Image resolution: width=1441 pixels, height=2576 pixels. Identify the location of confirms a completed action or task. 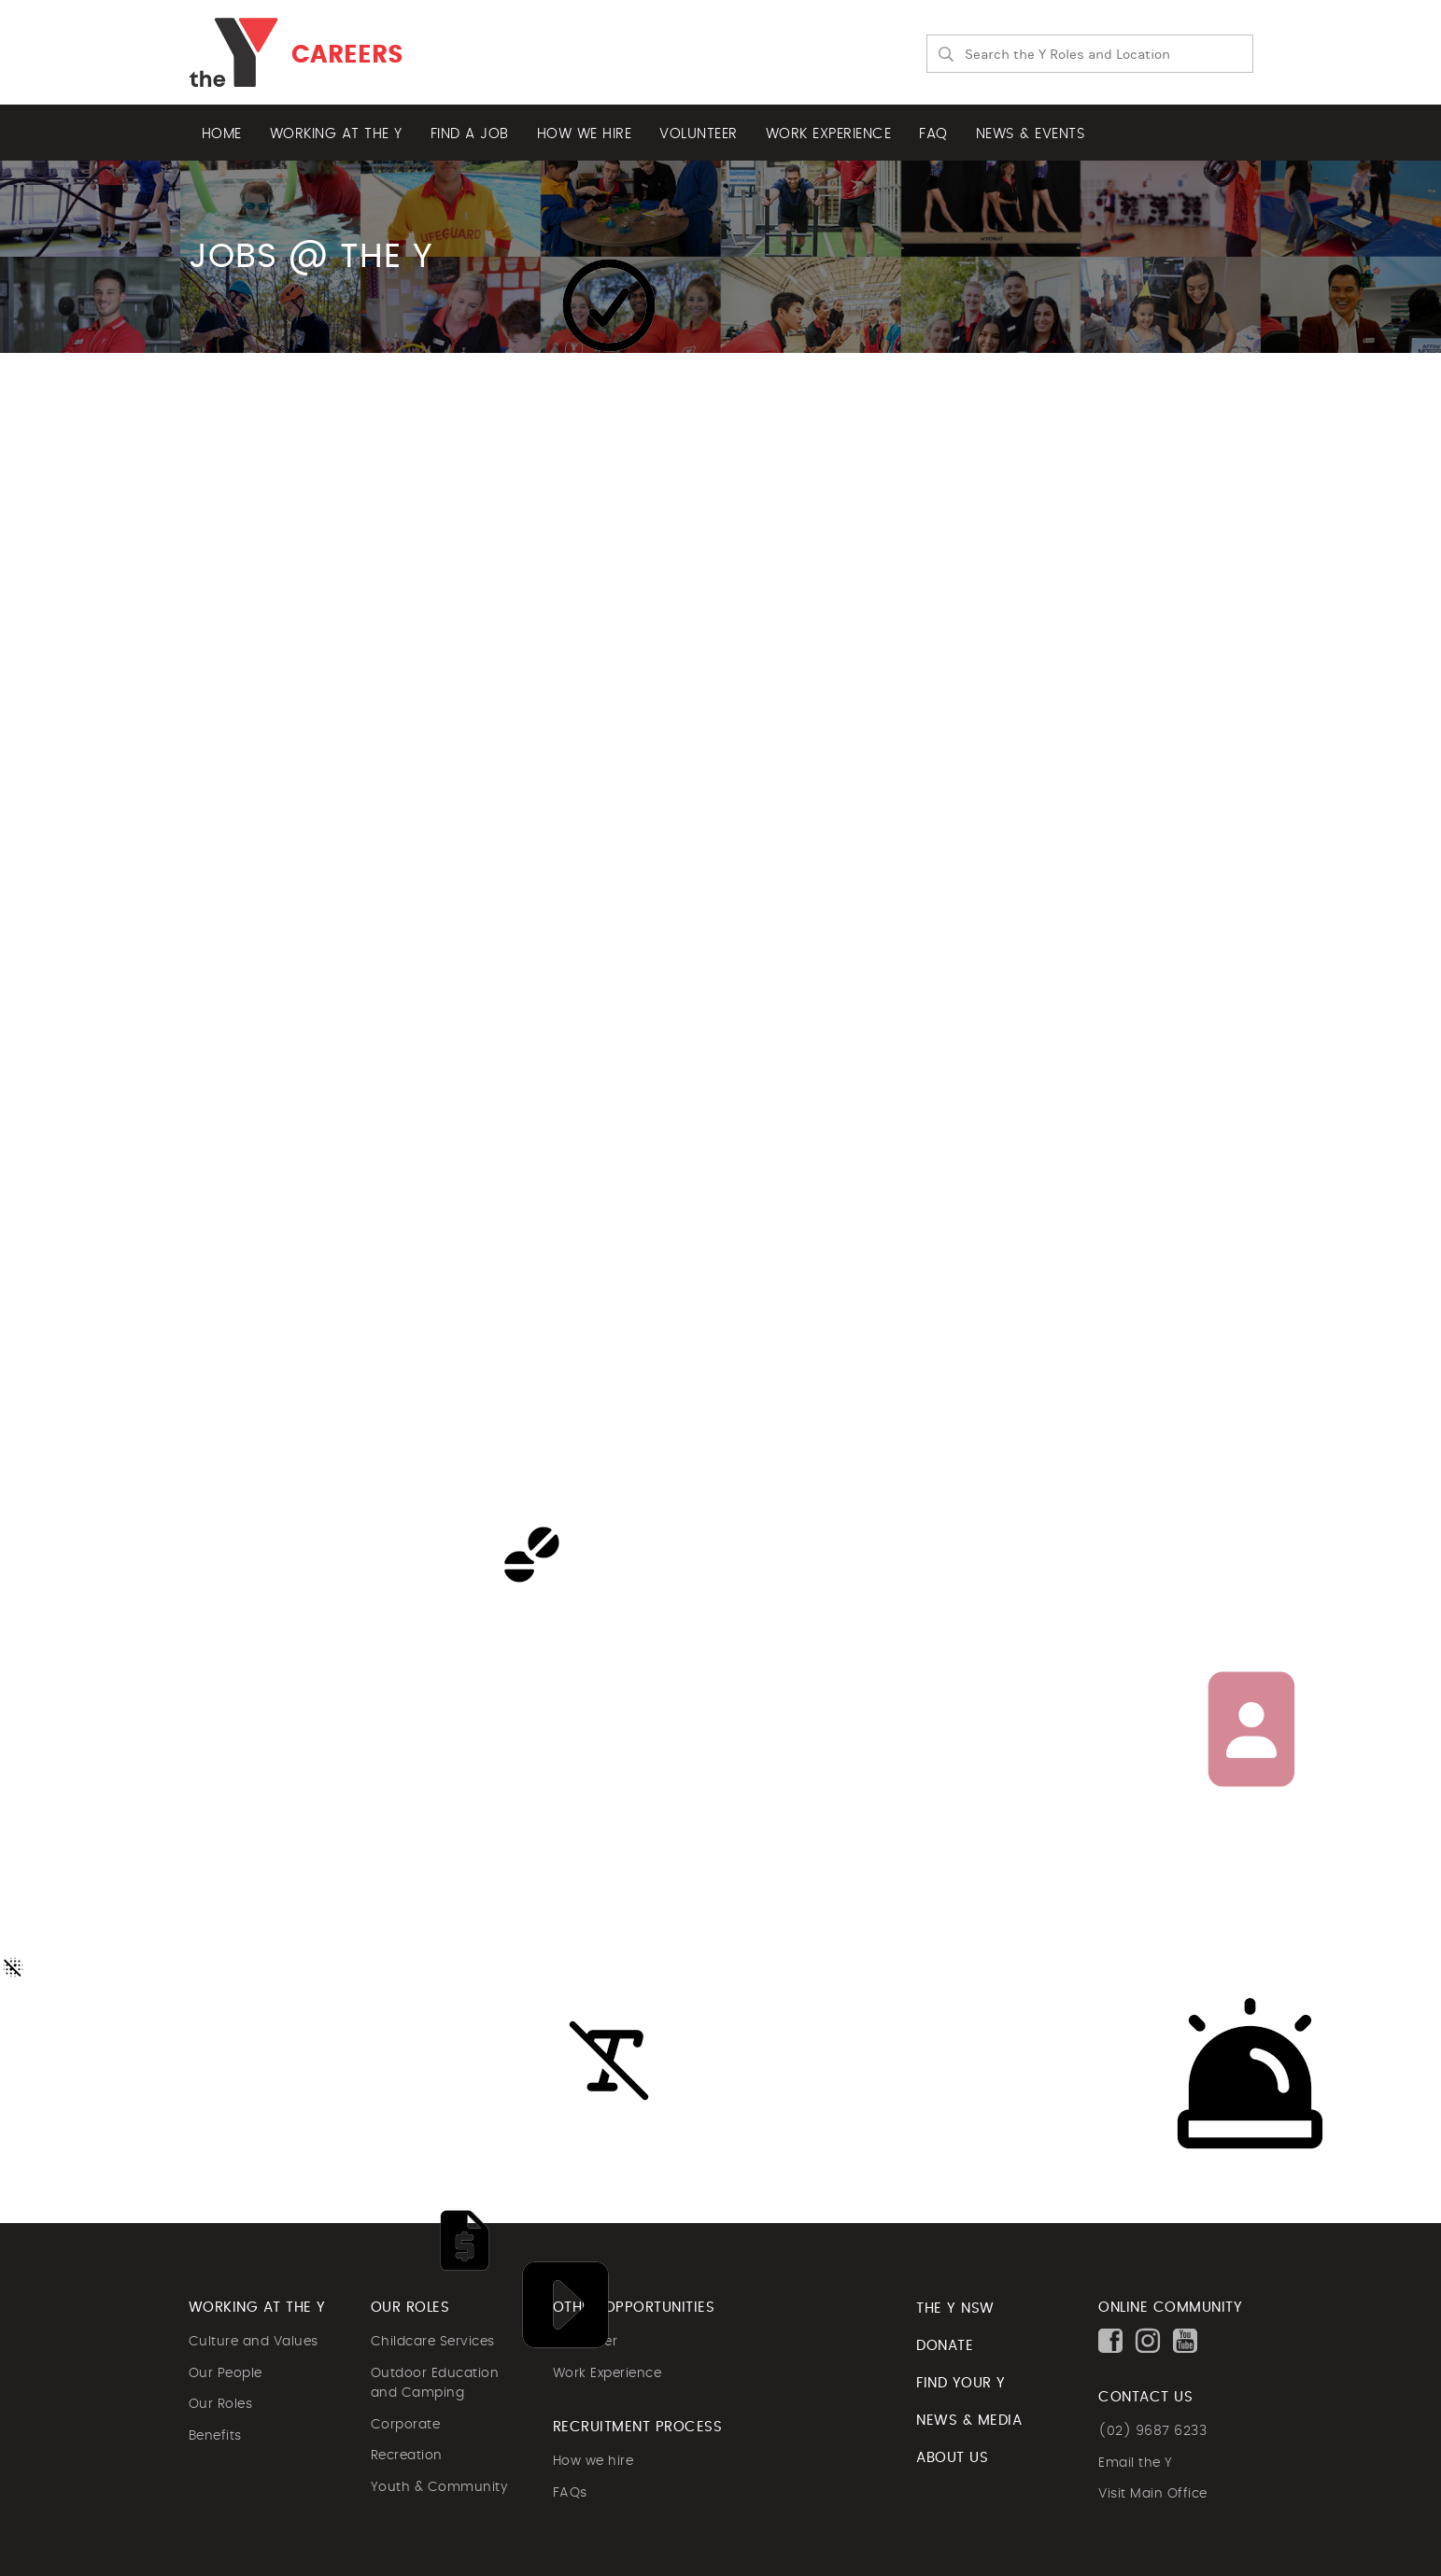
(609, 305).